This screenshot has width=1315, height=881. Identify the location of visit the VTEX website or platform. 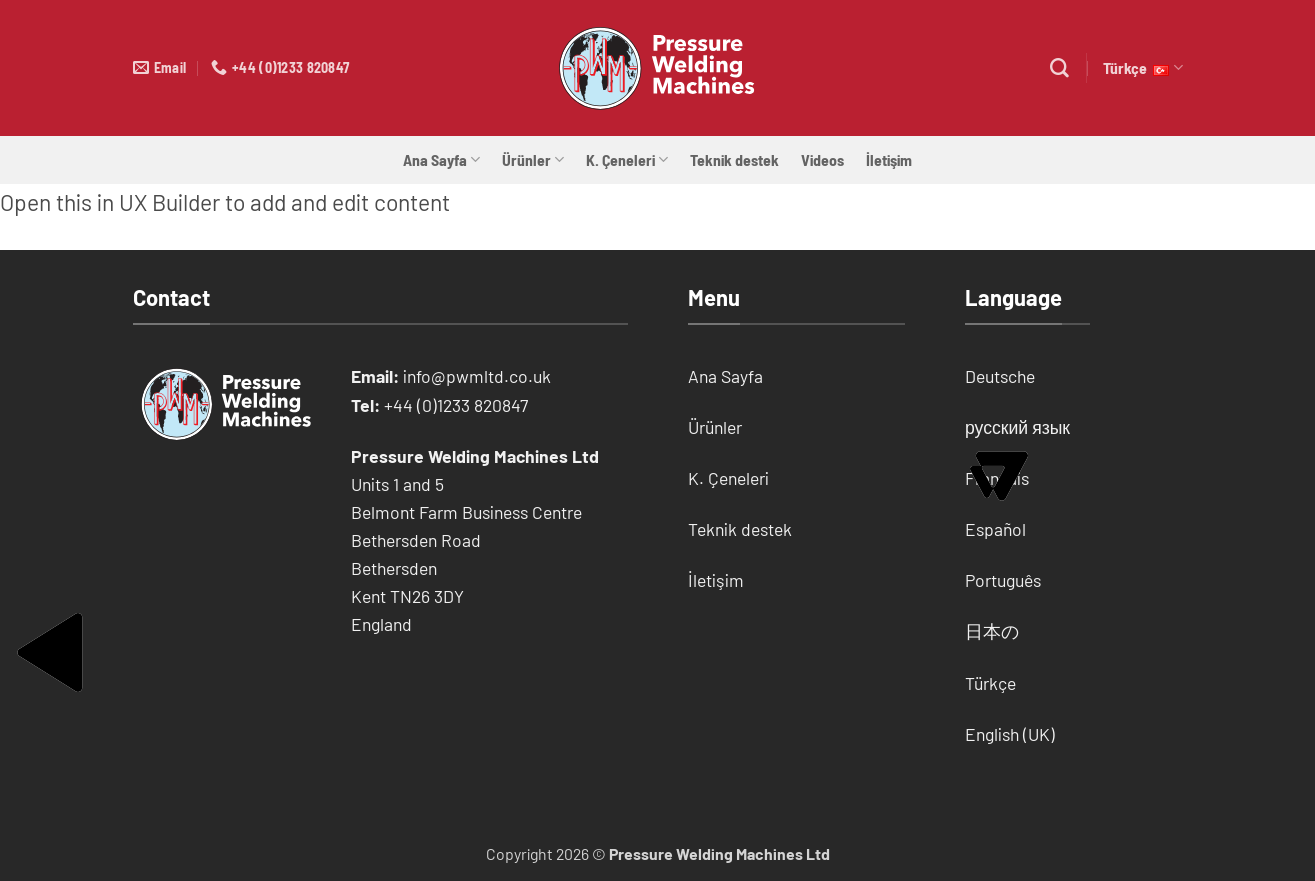
(999, 476).